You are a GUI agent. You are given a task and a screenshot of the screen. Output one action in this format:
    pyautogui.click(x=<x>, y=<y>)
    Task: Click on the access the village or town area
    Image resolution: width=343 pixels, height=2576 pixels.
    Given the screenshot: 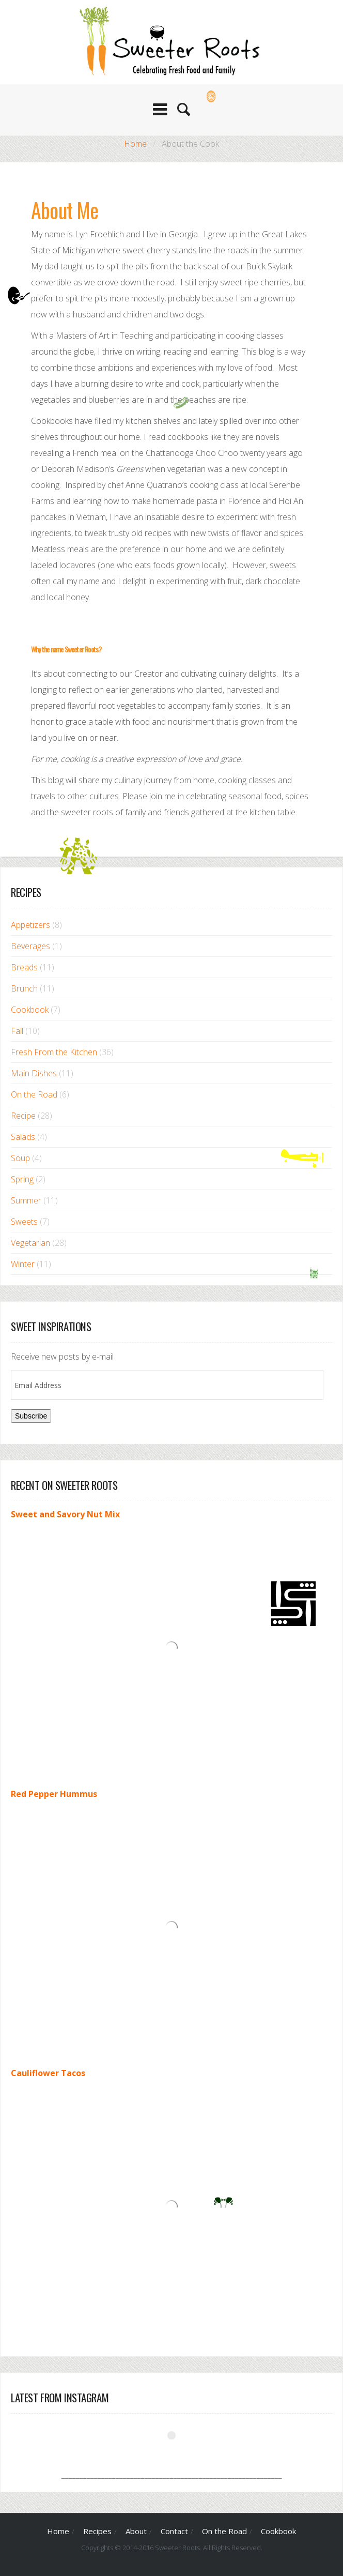 What is the action you would take?
    pyautogui.click(x=314, y=1273)
    